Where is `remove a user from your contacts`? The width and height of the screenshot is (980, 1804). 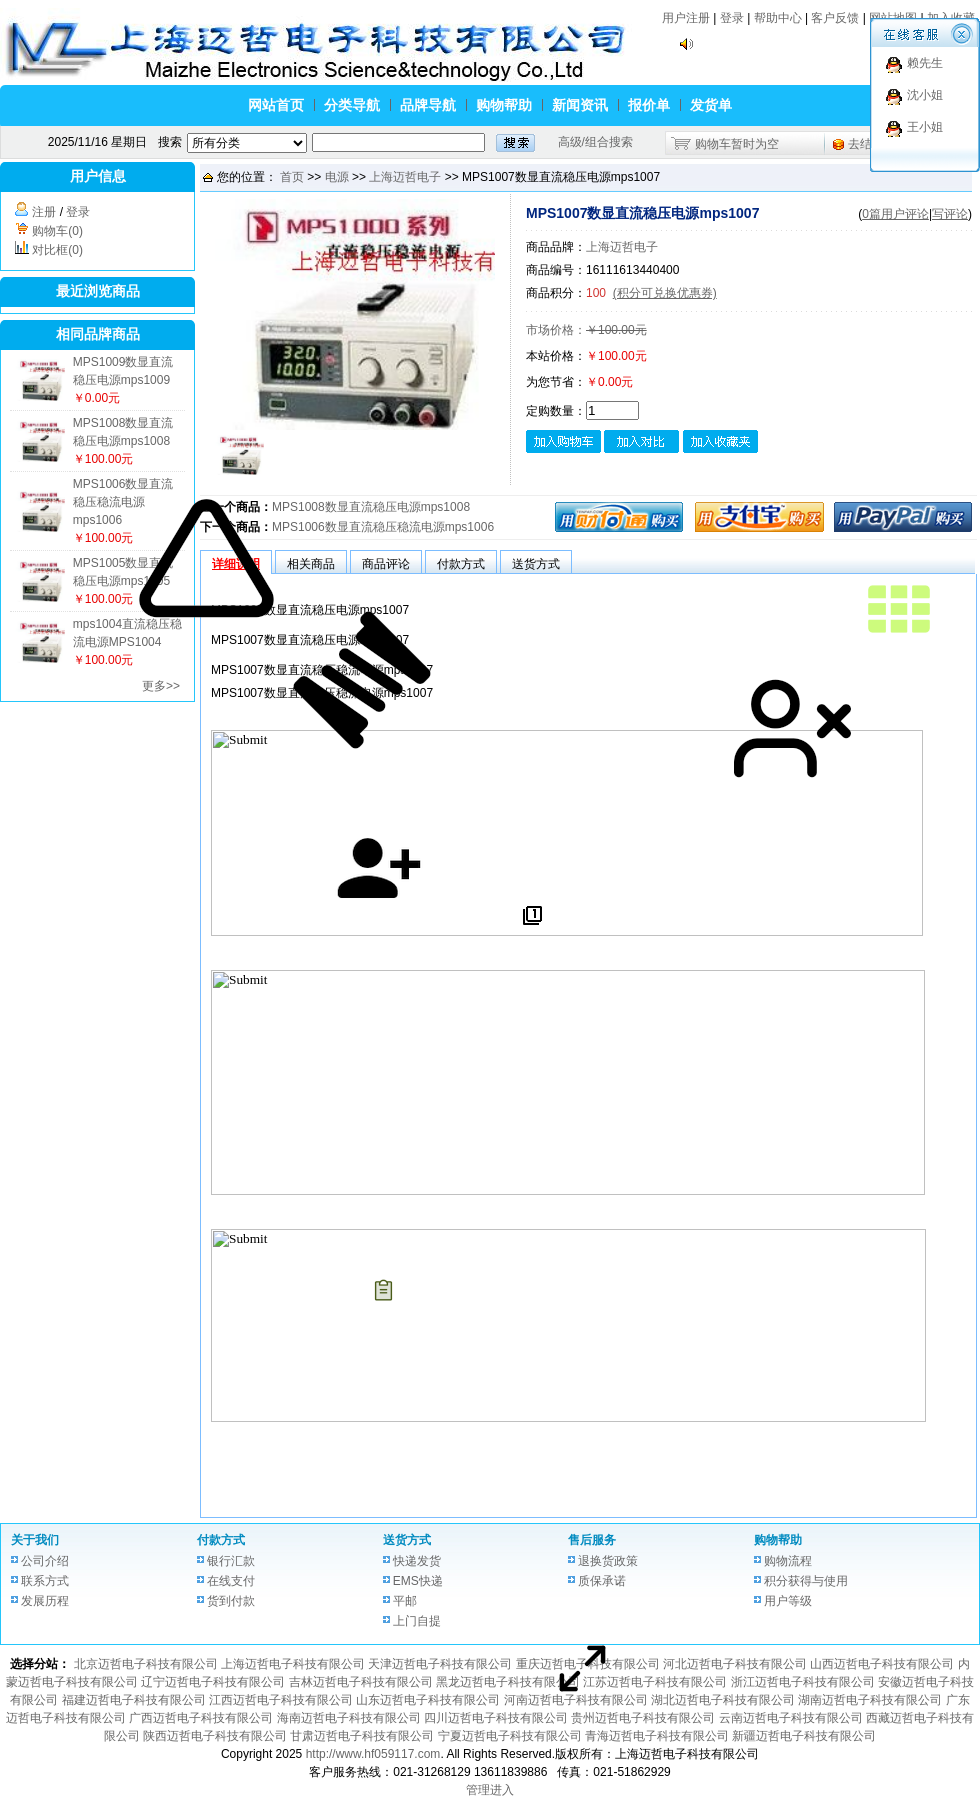
remove a user from your contacts is located at coordinates (792, 728).